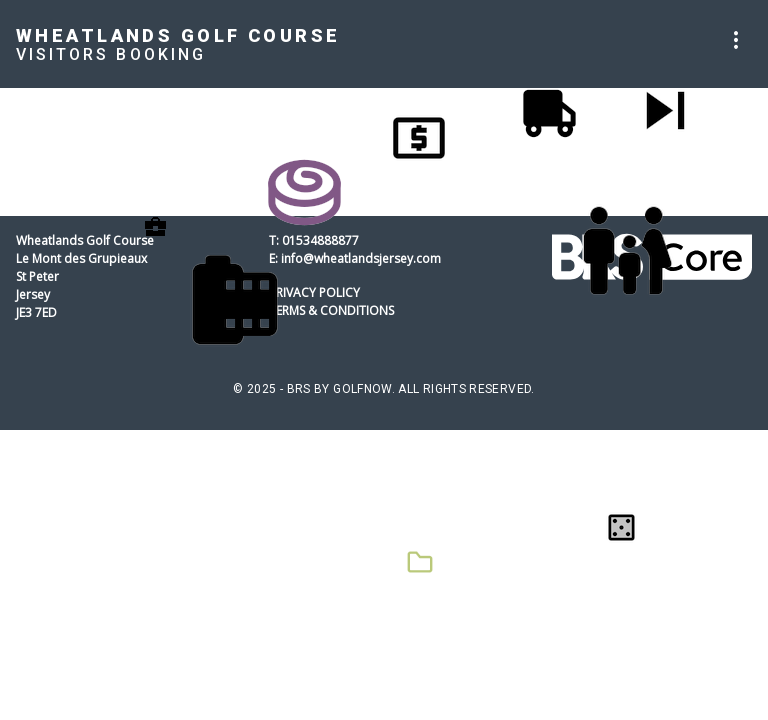 This screenshot has height=720, width=768. I want to click on access delivery or shipping options, so click(549, 113).